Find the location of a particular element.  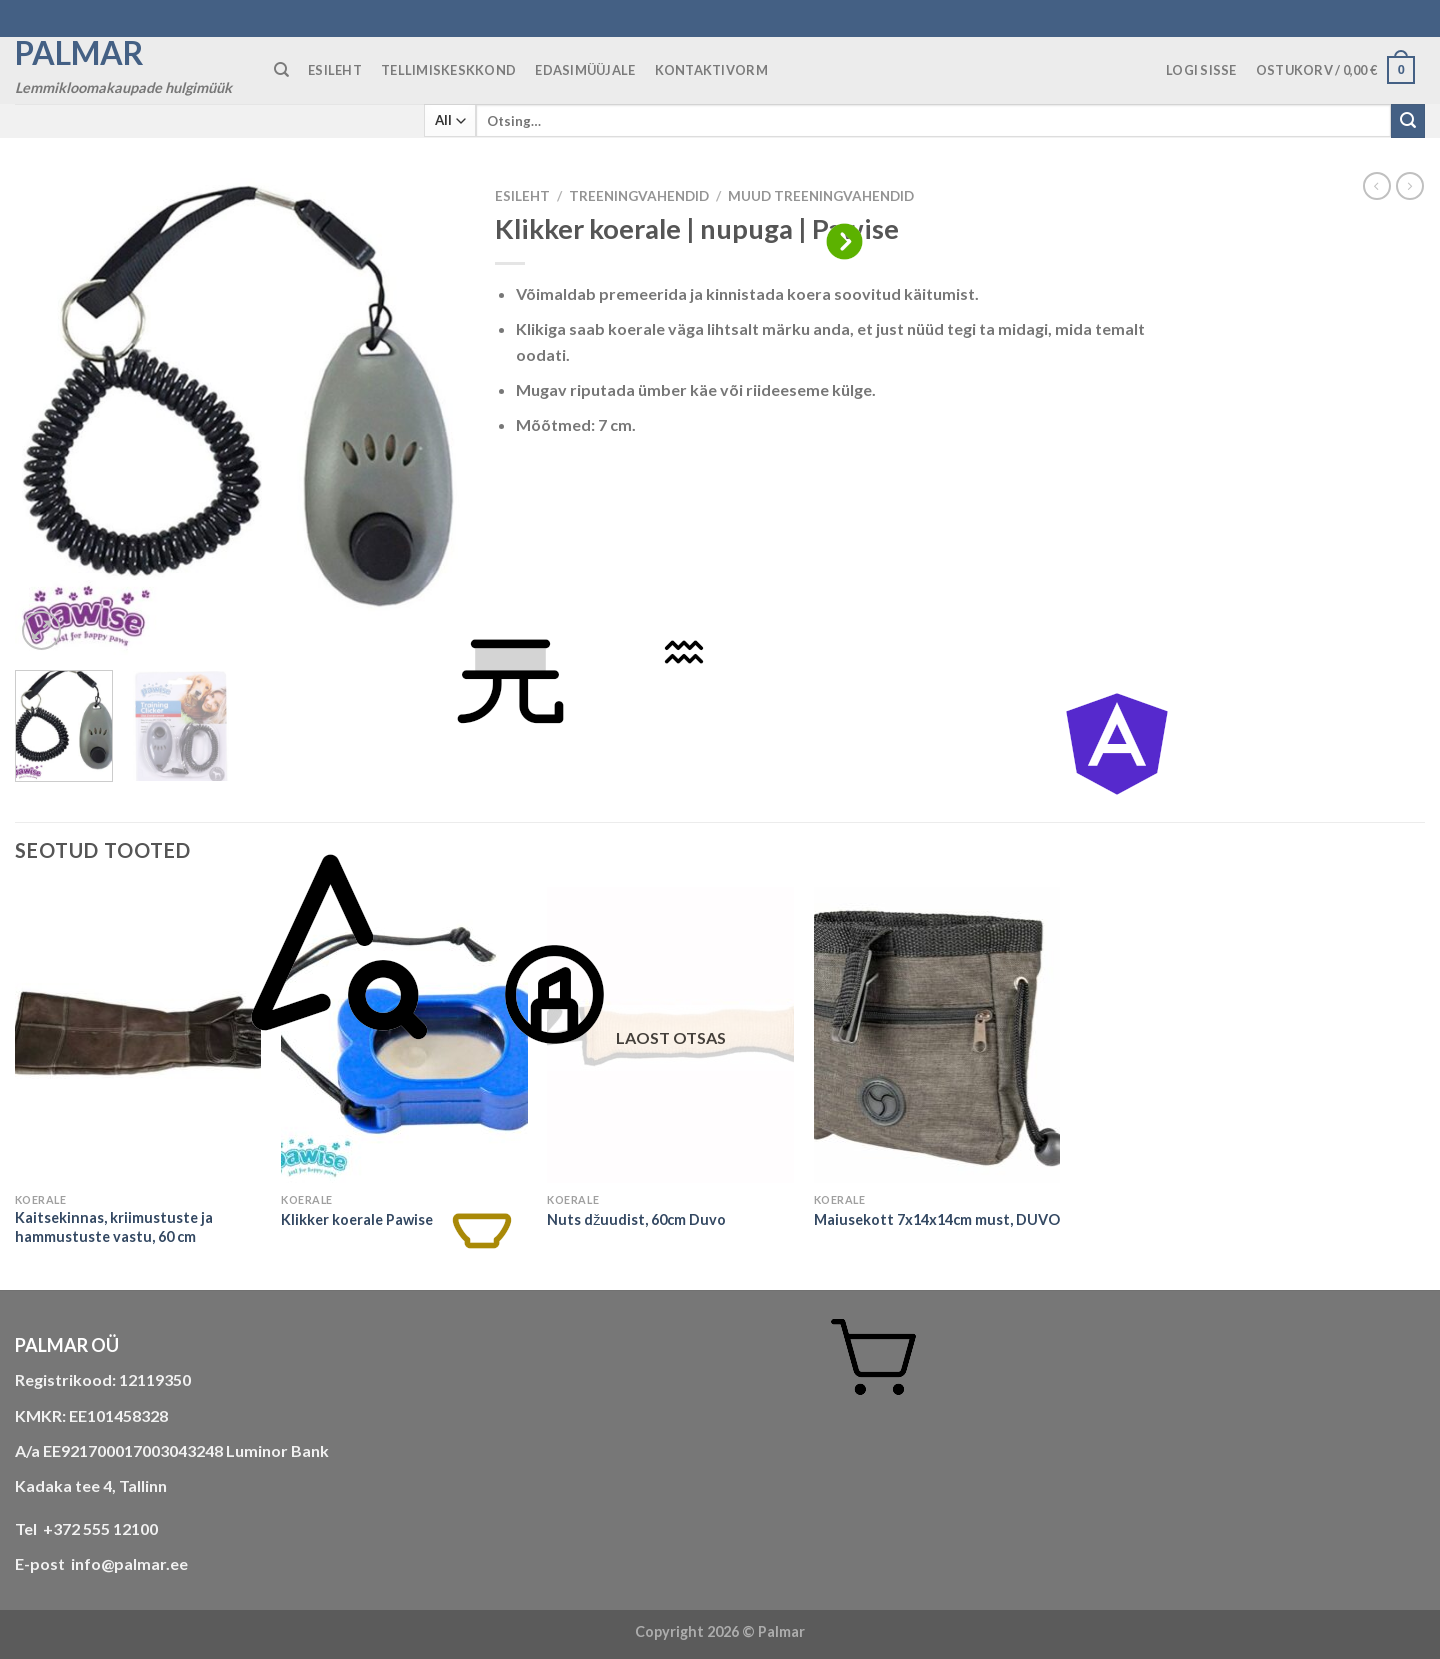

view or convert to chinese yuan currency is located at coordinates (510, 683).